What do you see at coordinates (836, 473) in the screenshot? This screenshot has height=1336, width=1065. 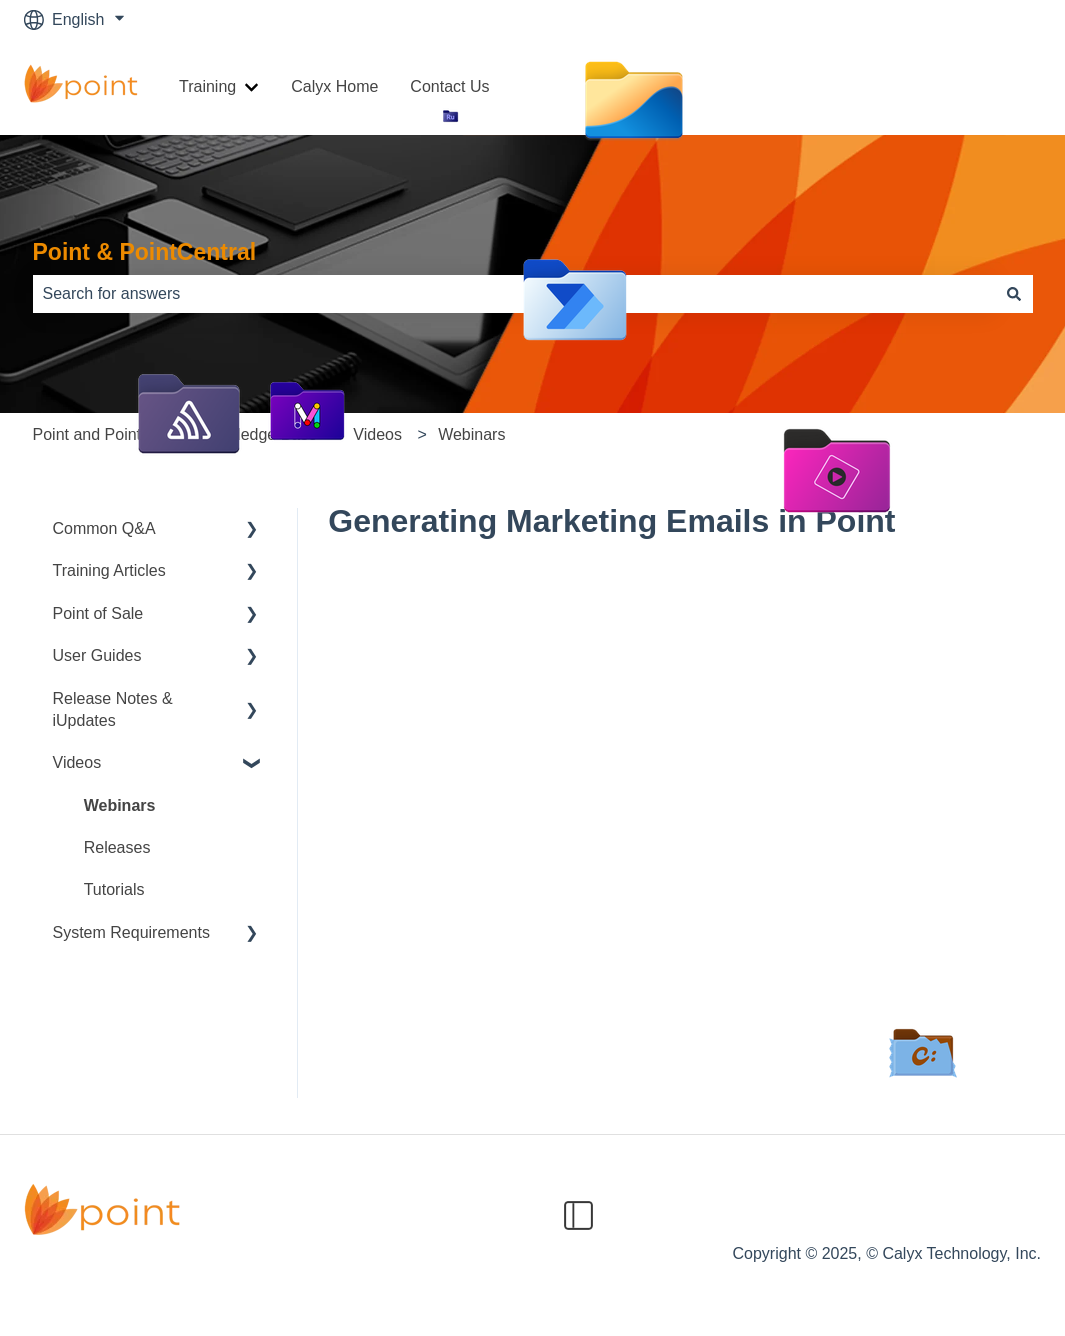 I see `open Adobe Premiere Elements project folder` at bounding box center [836, 473].